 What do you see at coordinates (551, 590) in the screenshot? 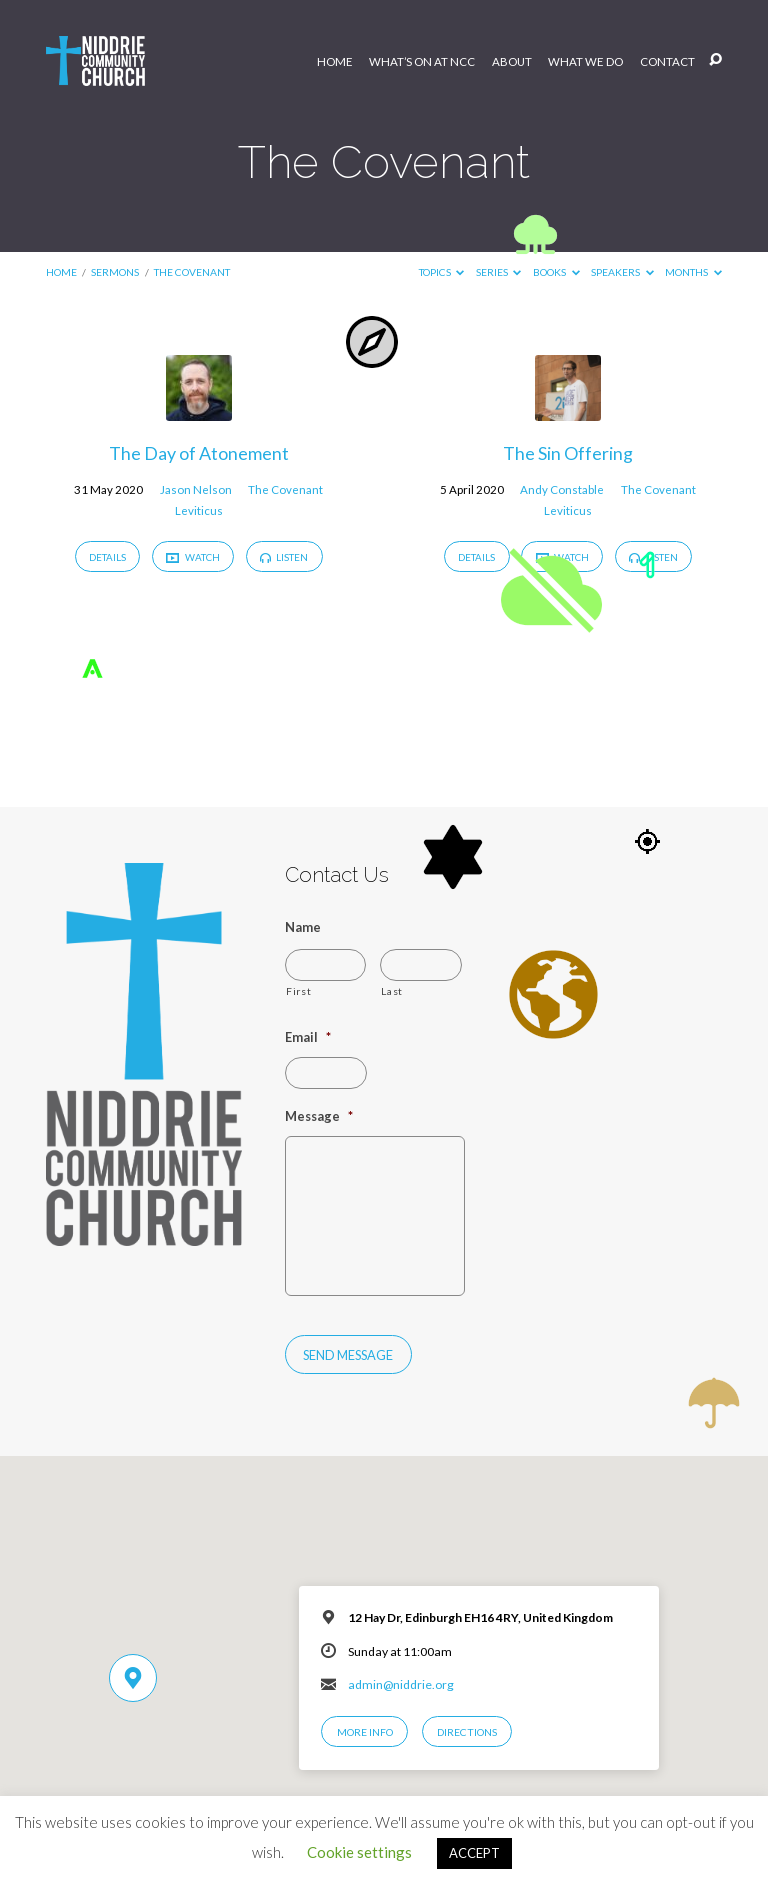
I see `indicates cloud services are unavailable` at bounding box center [551, 590].